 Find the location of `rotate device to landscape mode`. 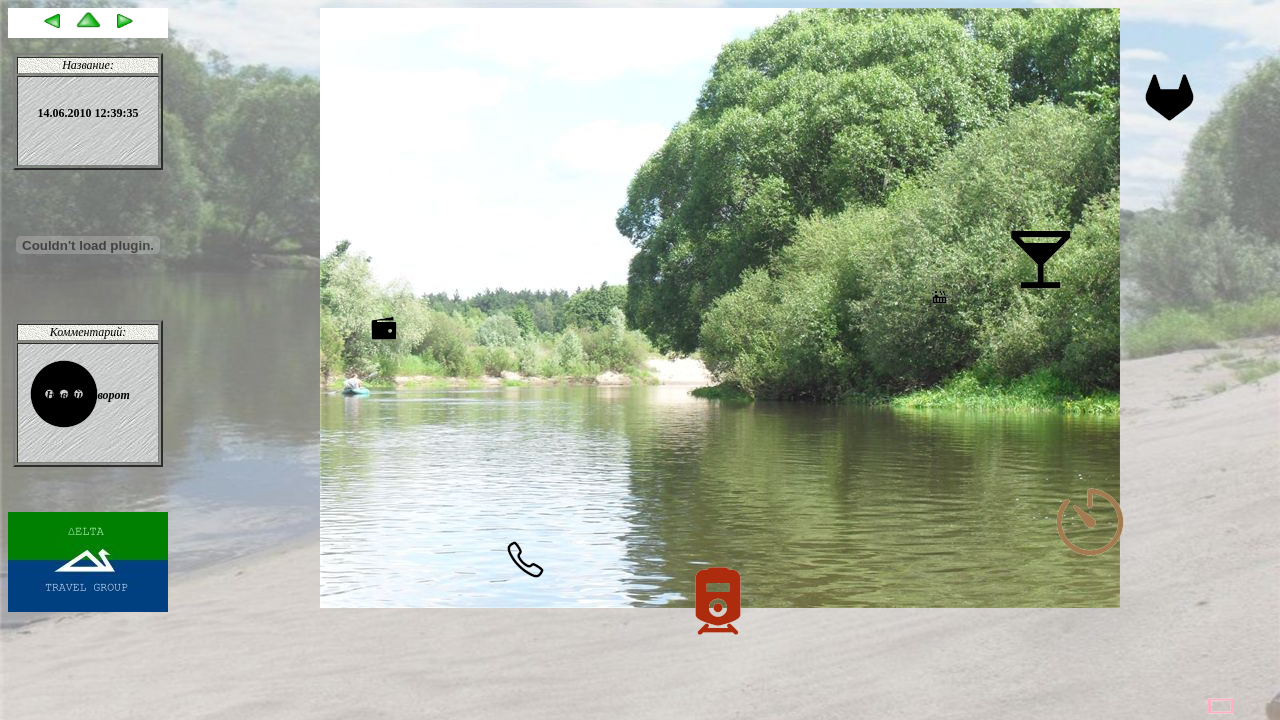

rotate device to landscape mode is located at coordinates (1221, 706).